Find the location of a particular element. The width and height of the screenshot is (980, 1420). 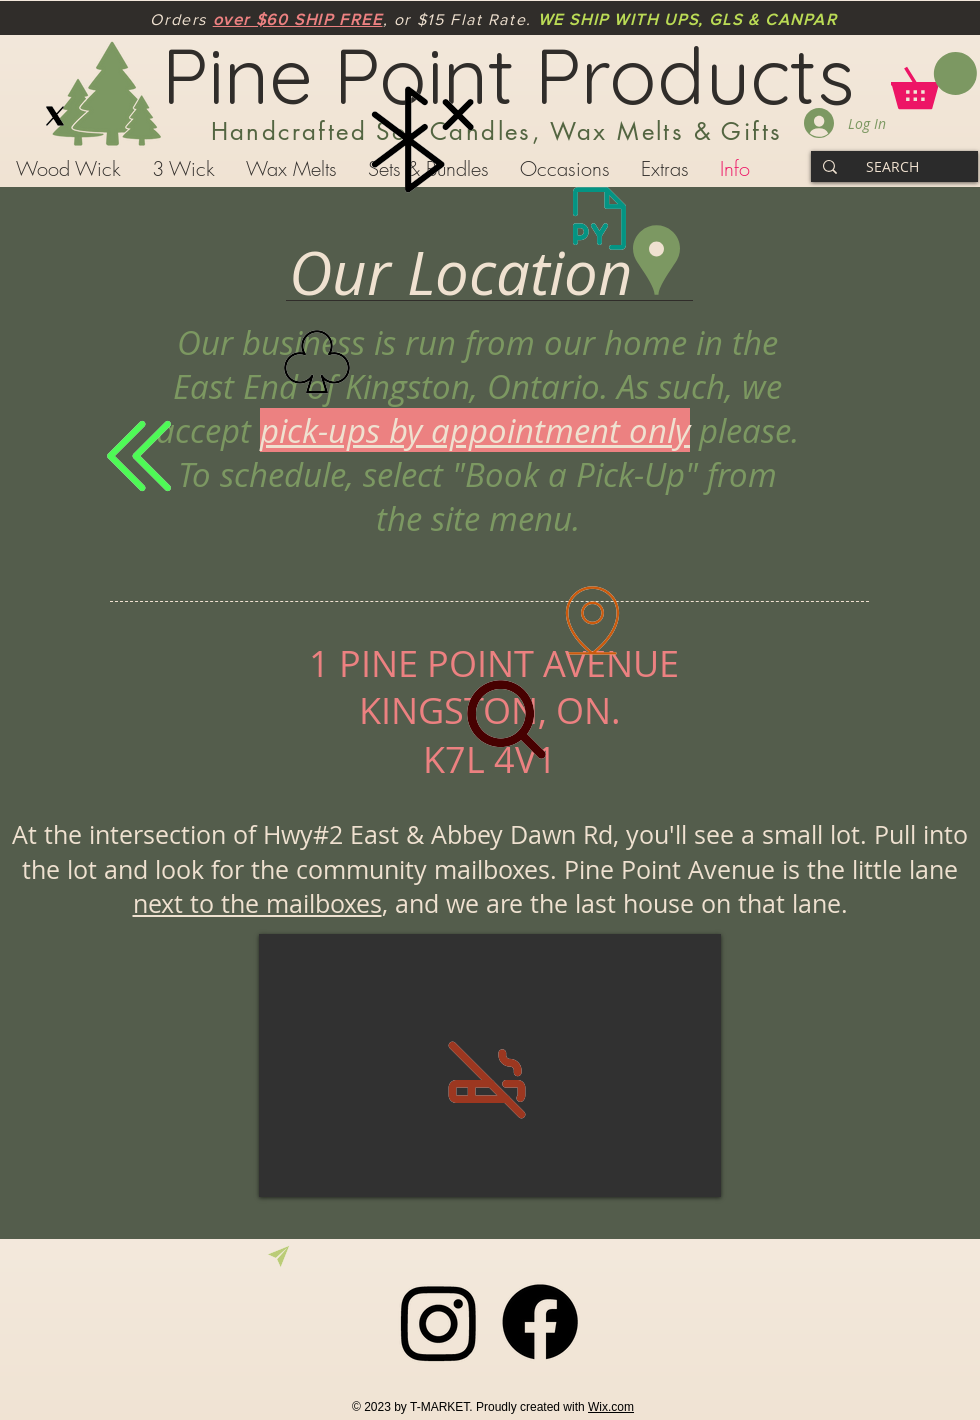

go back to the beginning is located at coordinates (139, 456).